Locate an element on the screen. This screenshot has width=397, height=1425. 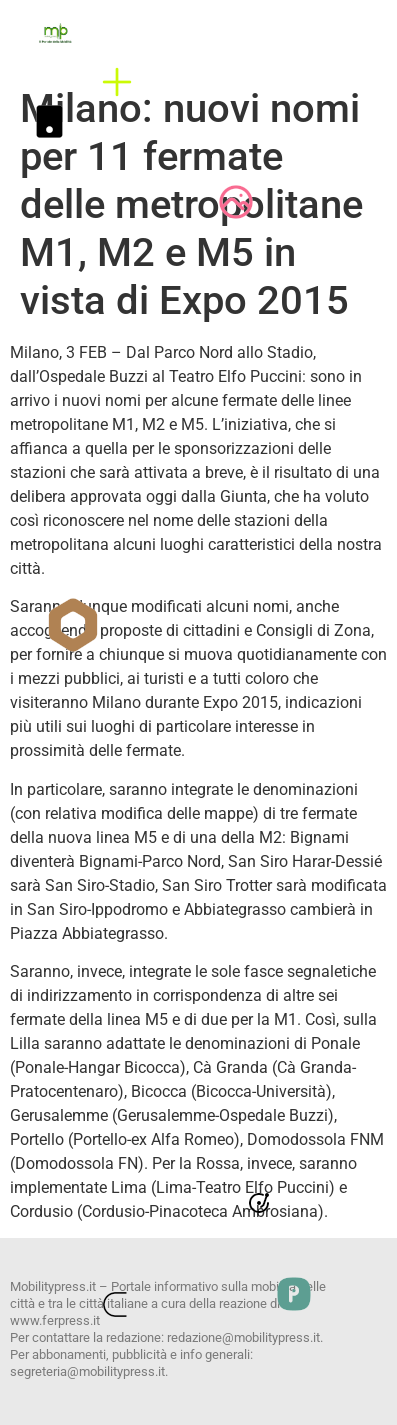
access music or audio library is located at coordinates (259, 1203).